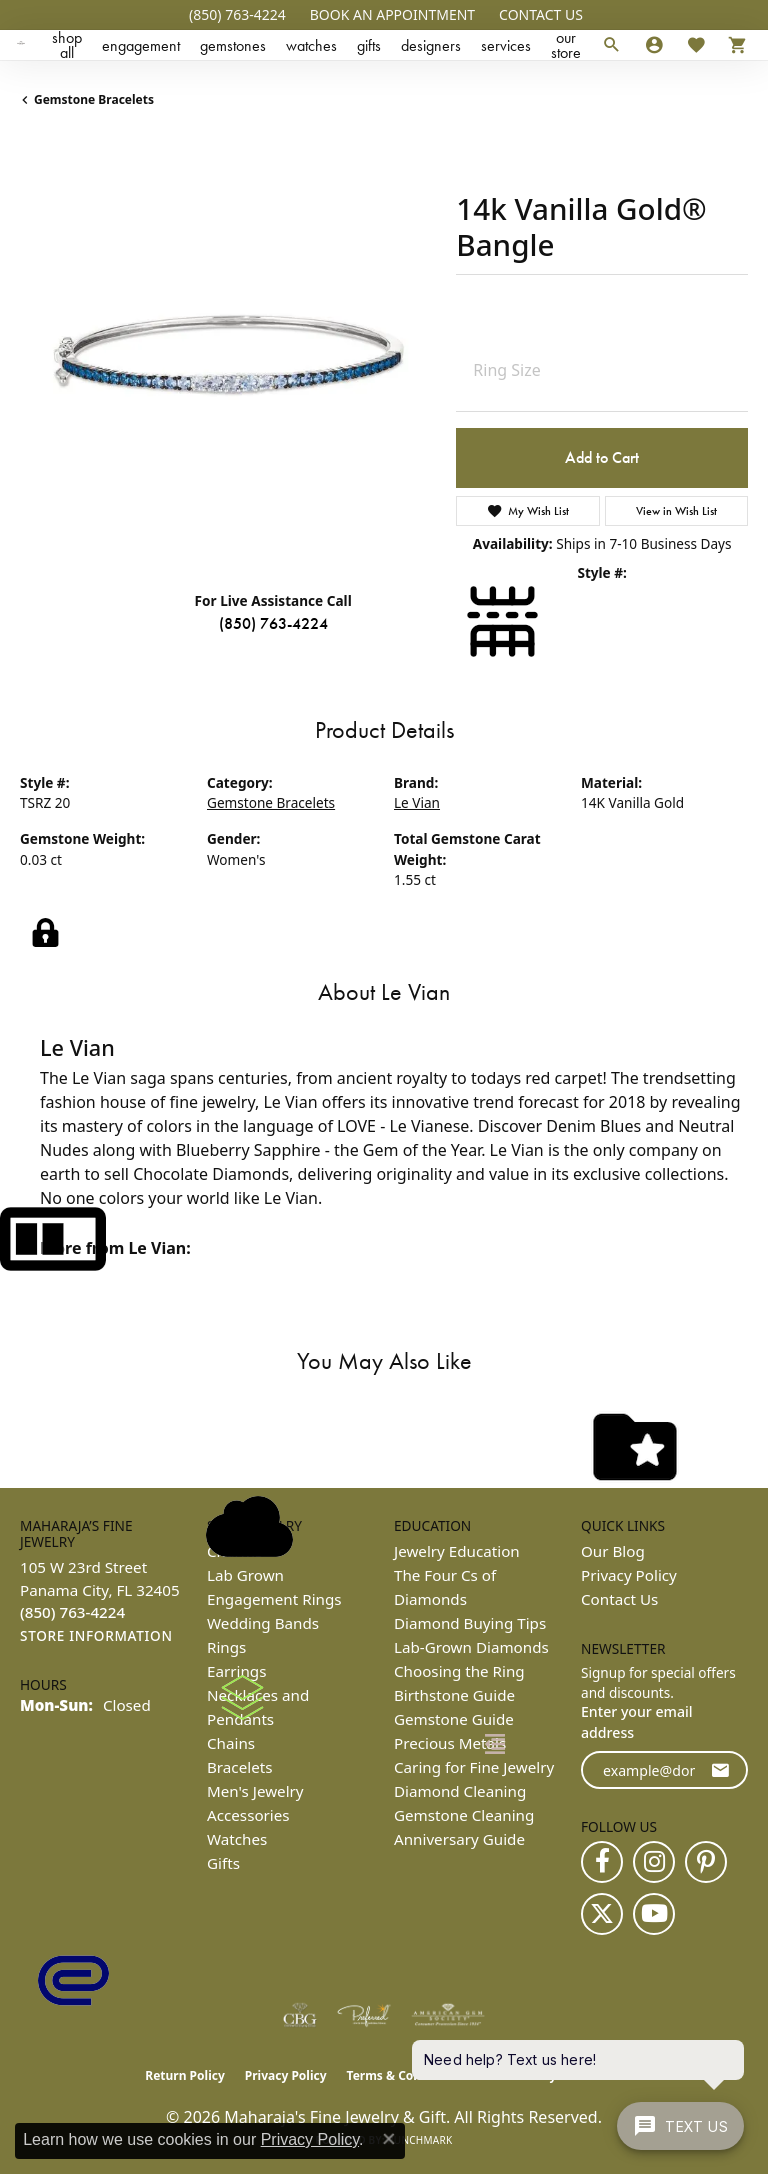 The height and width of the screenshot is (2174, 768). I want to click on indicates a locked or secured item, so click(45, 932).